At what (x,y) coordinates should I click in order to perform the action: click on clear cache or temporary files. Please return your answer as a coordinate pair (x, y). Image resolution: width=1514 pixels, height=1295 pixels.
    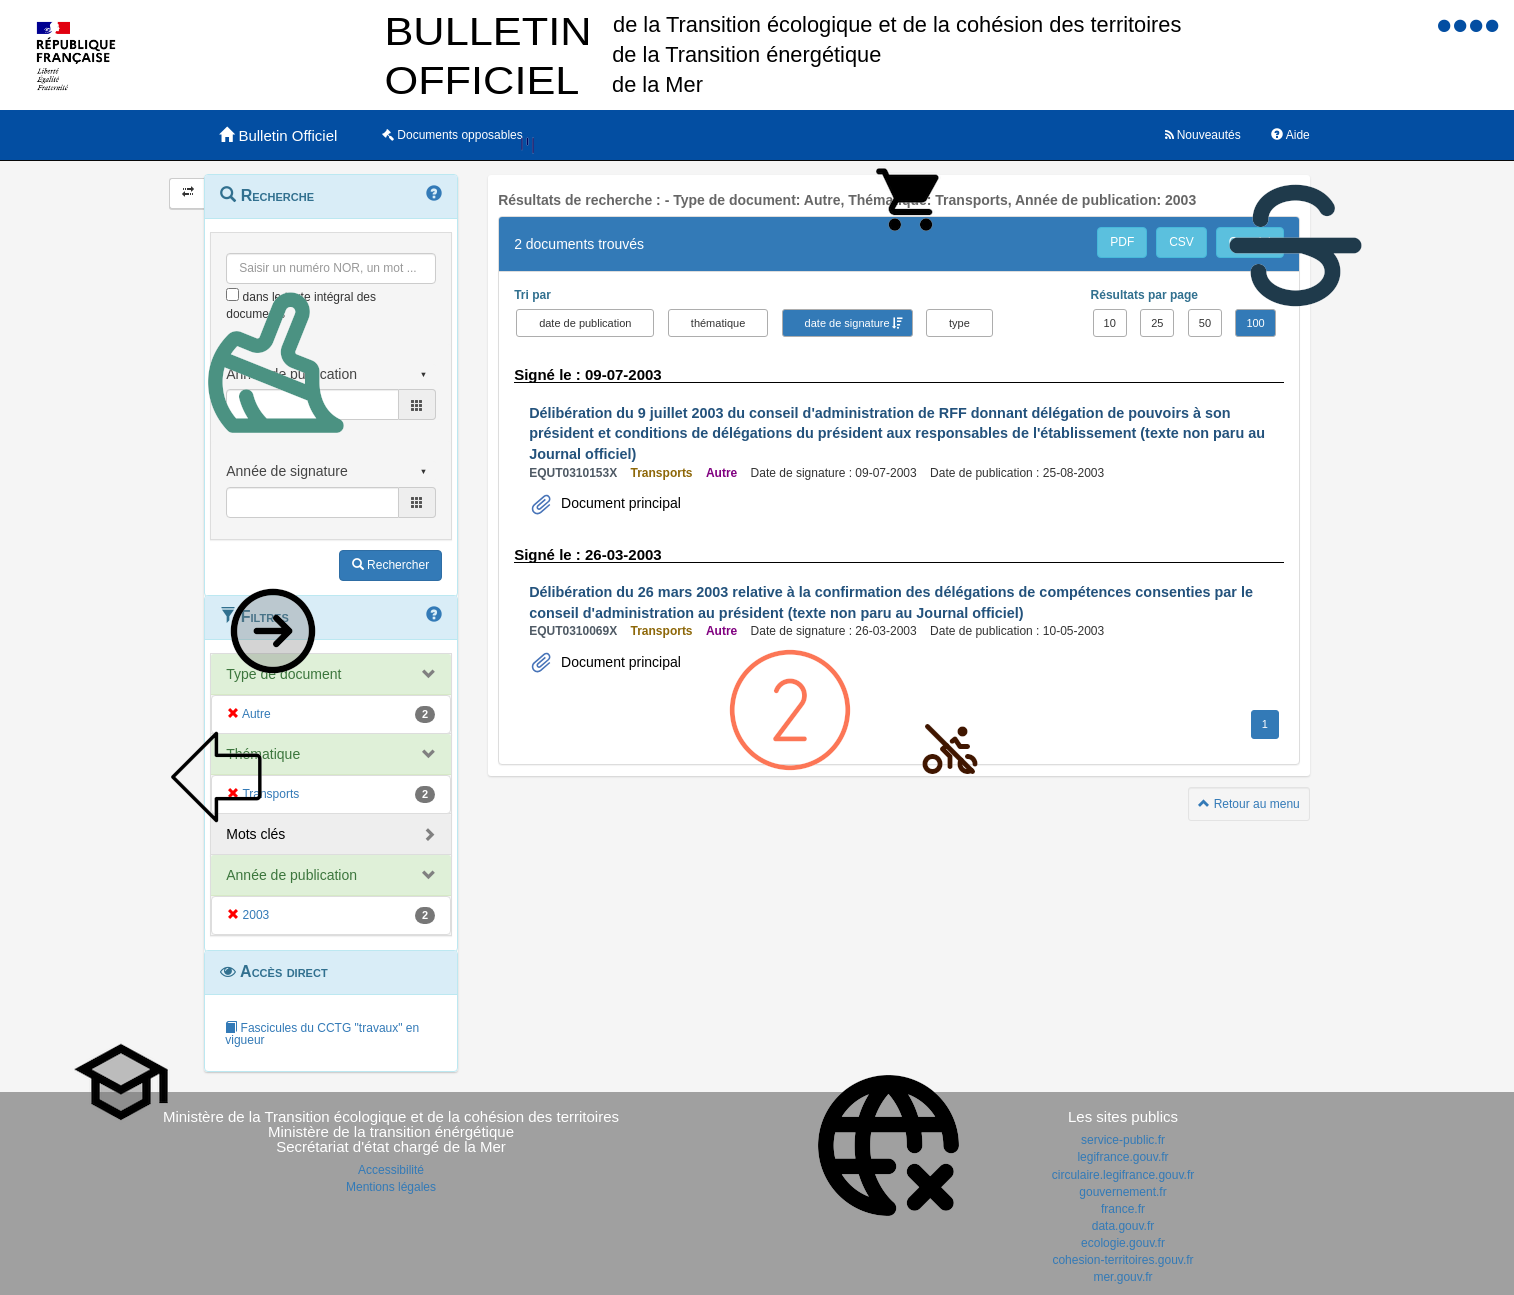
    Looking at the image, I should click on (273, 367).